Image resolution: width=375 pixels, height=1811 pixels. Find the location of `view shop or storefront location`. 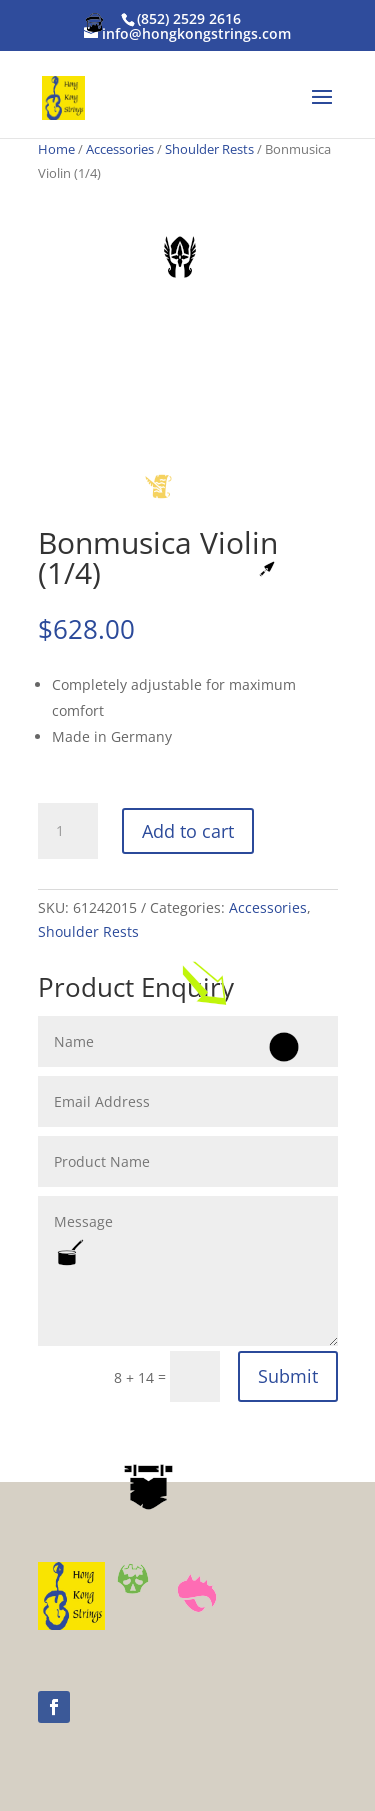

view shop or storefront location is located at coordinates (148, 1486).